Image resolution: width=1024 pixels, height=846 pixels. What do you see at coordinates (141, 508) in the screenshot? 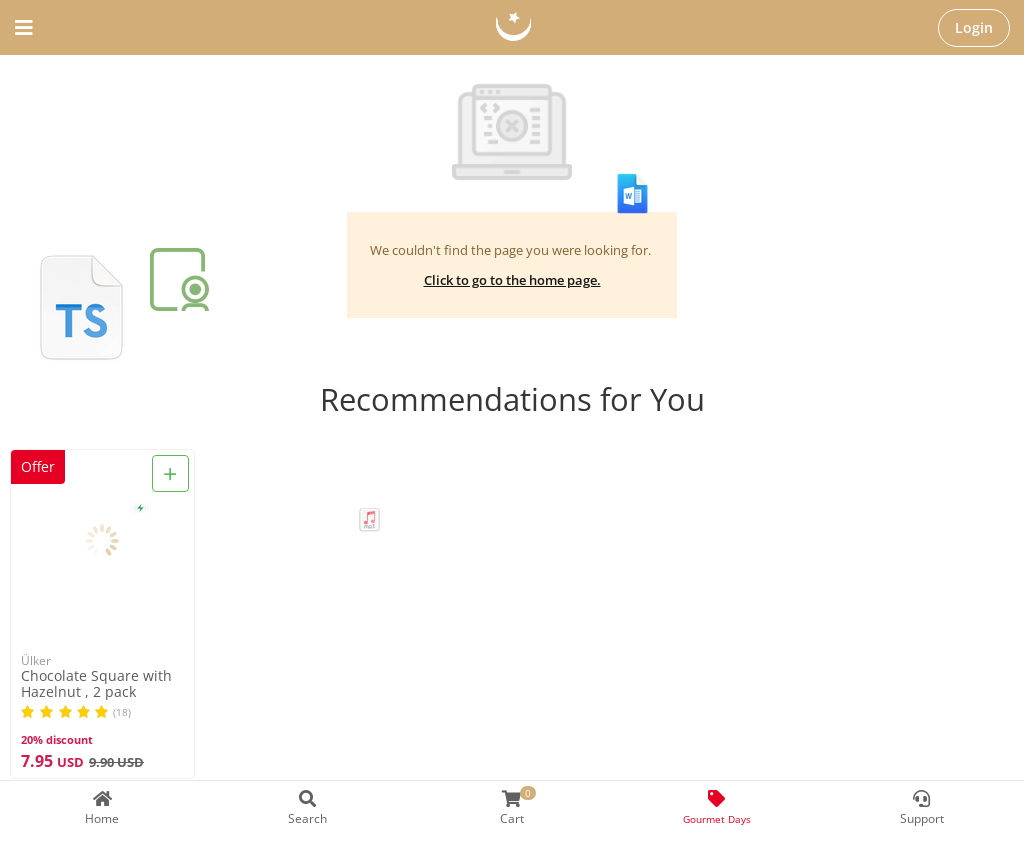
I see `battery fully charged and connected to power` at bounding box center [141, 508].